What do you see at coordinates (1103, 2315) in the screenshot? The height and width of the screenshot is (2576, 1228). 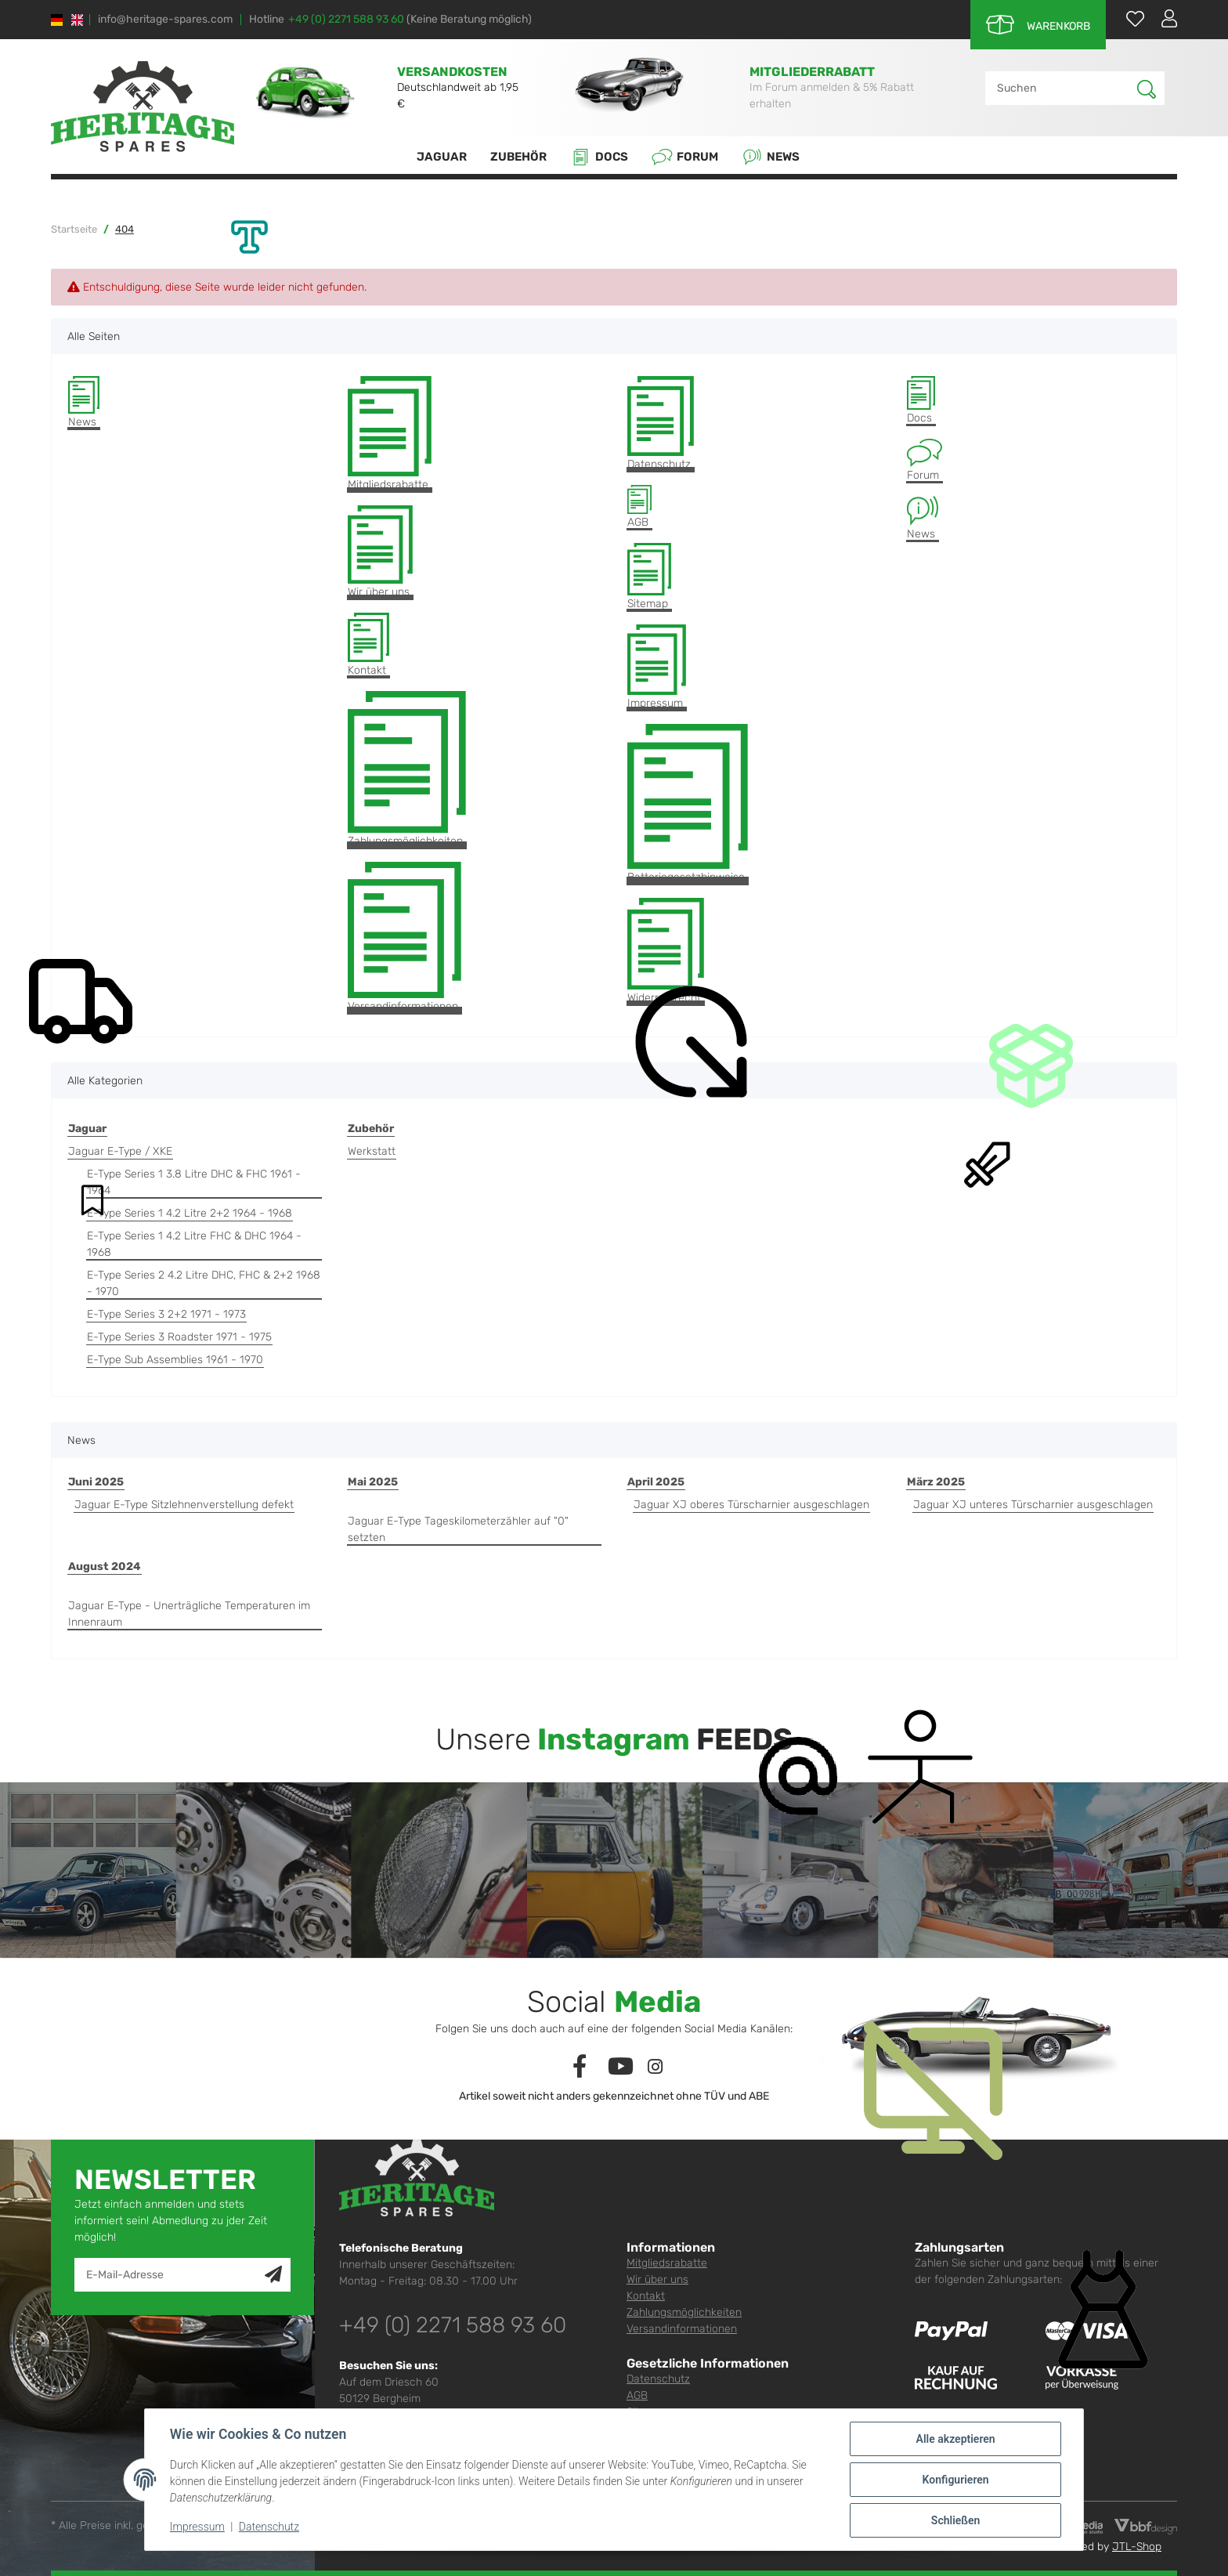 I see `browse women's clothing or dresses` at bounding box center [1103, 2315].